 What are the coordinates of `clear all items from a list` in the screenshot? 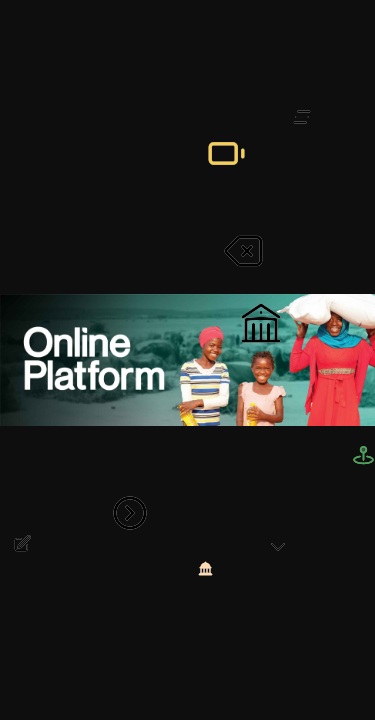 It's located at (302, 117).